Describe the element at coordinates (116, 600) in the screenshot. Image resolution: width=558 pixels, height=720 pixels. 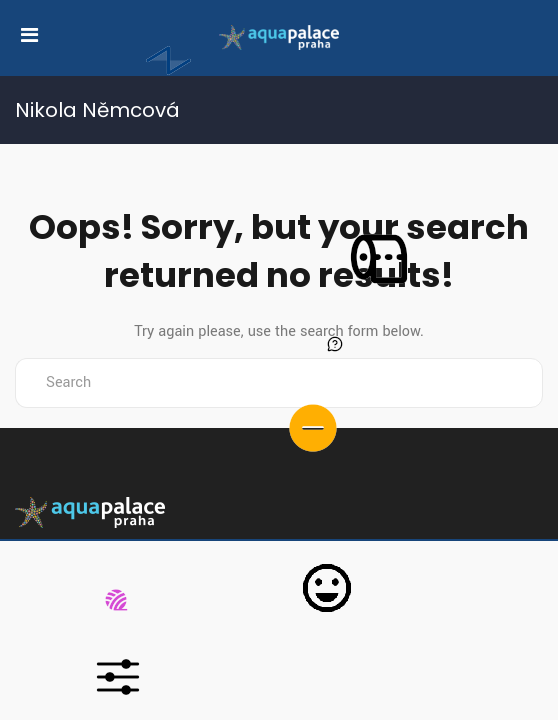
I see `access yarn or knitting-related content` at that location.